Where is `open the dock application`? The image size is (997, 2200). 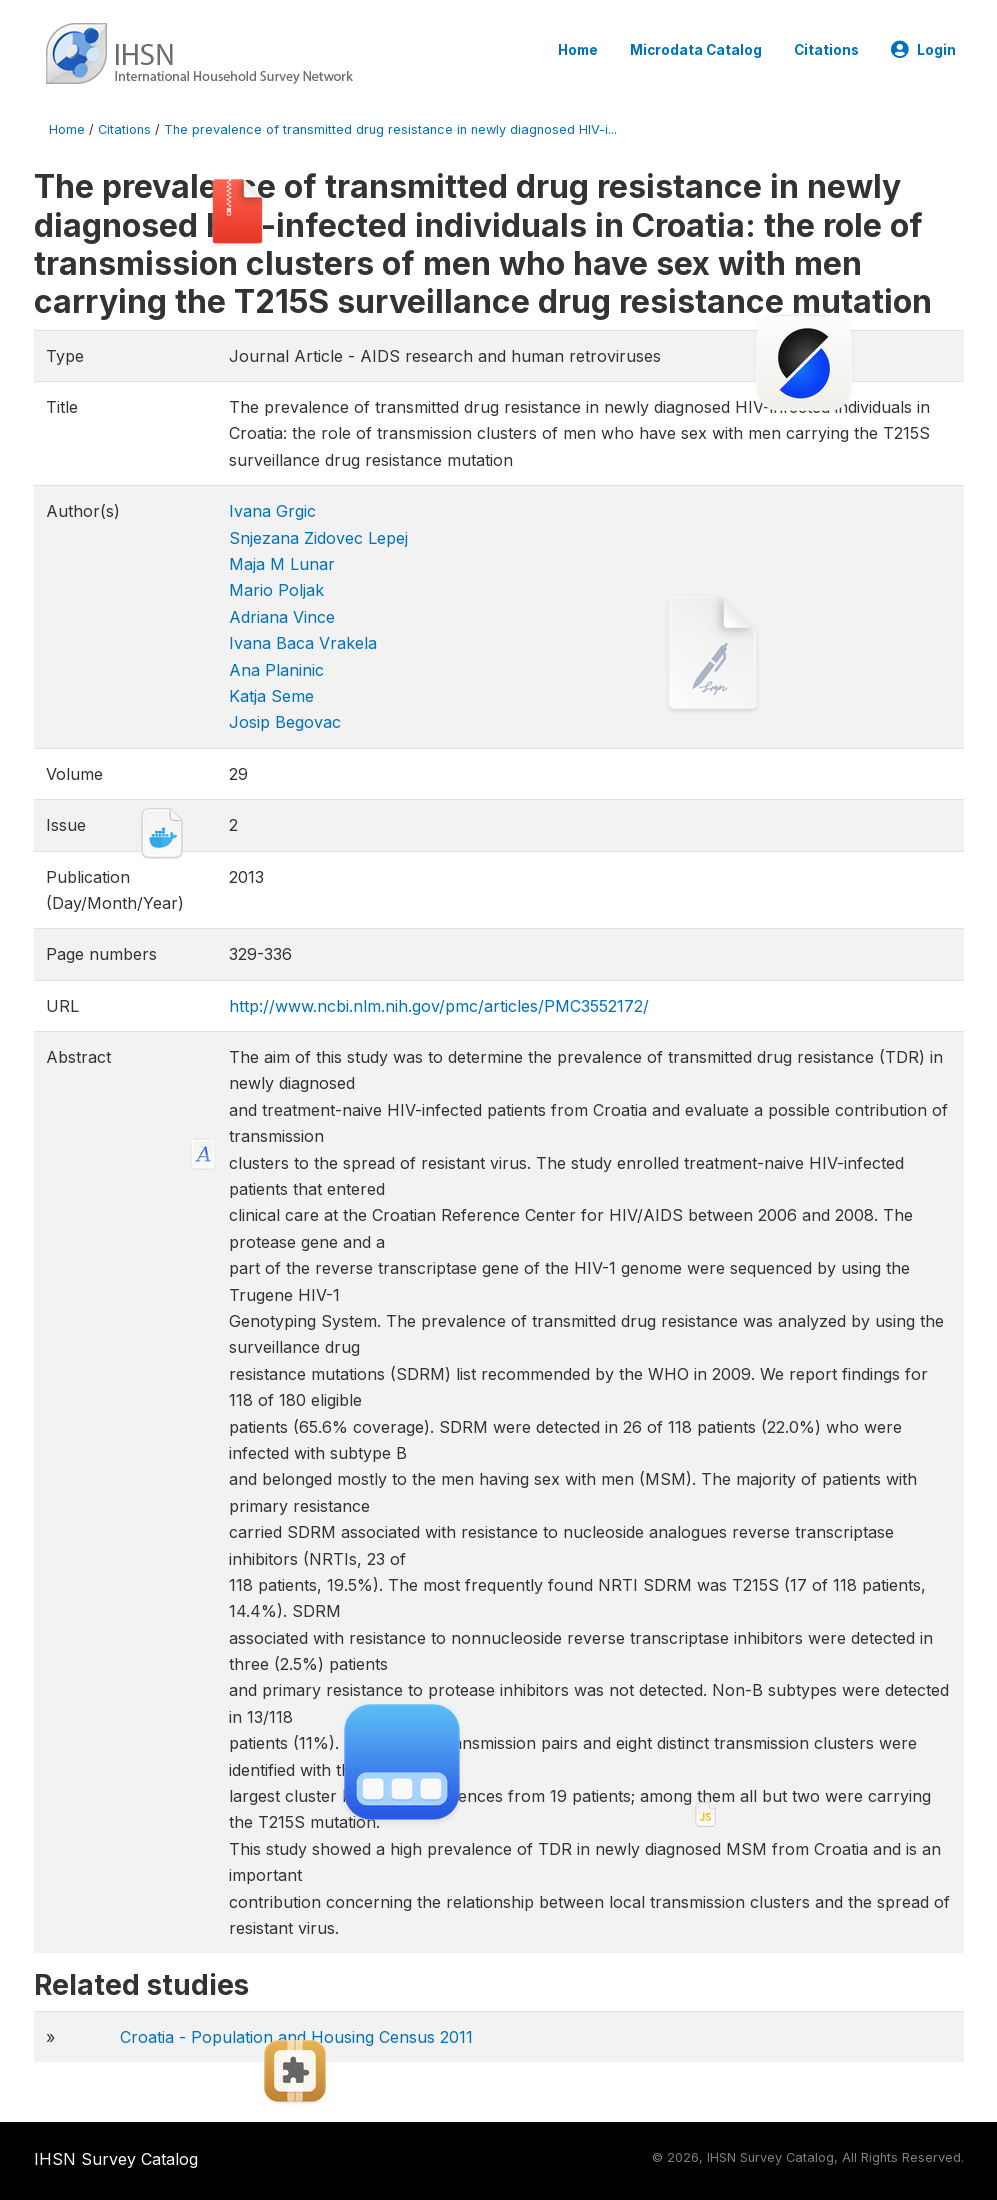
open the dock application is located at coordinates (402, 1762).